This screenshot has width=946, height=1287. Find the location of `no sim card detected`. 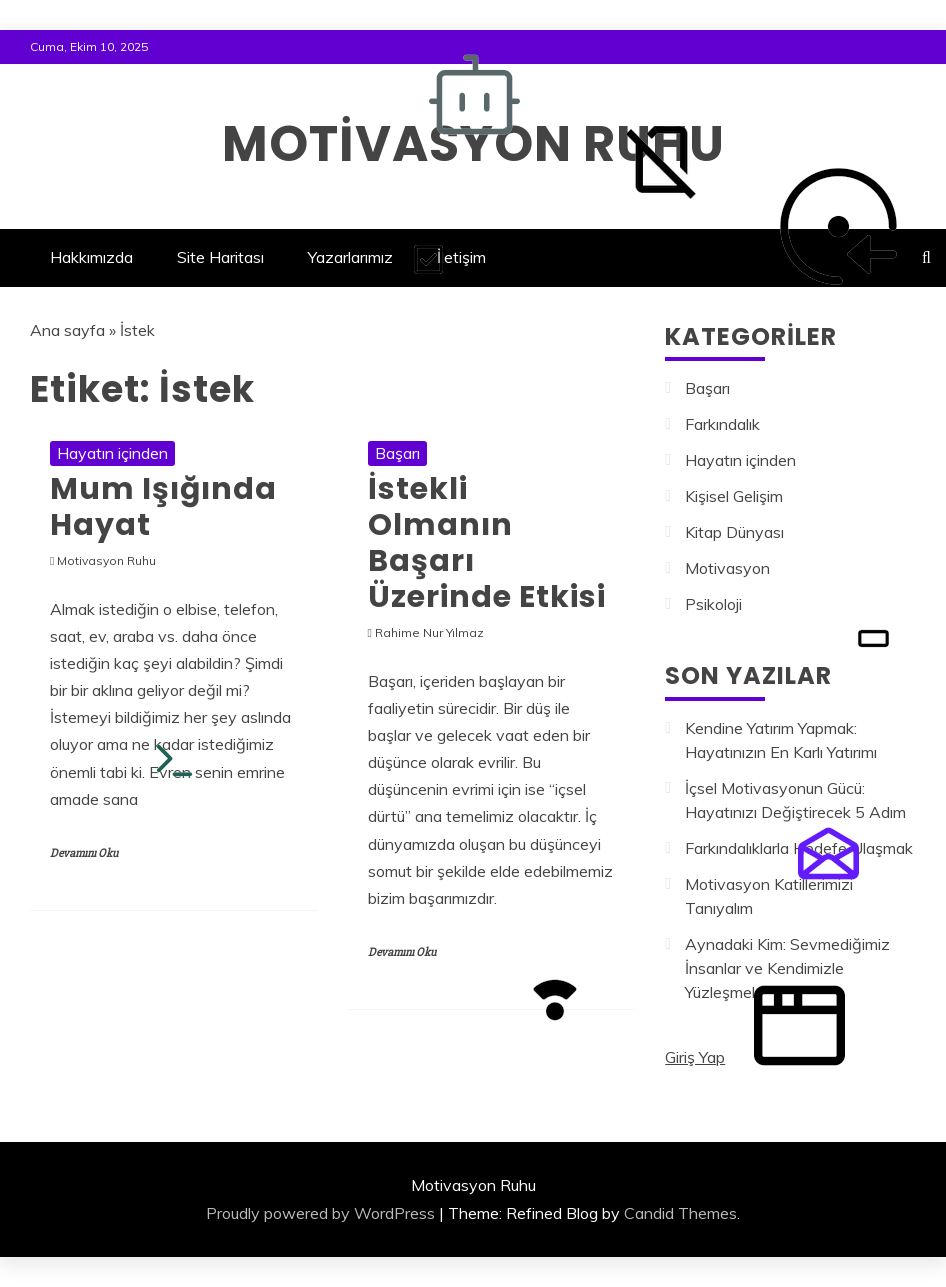

no sim card detected is located at coordinates (661, 159).